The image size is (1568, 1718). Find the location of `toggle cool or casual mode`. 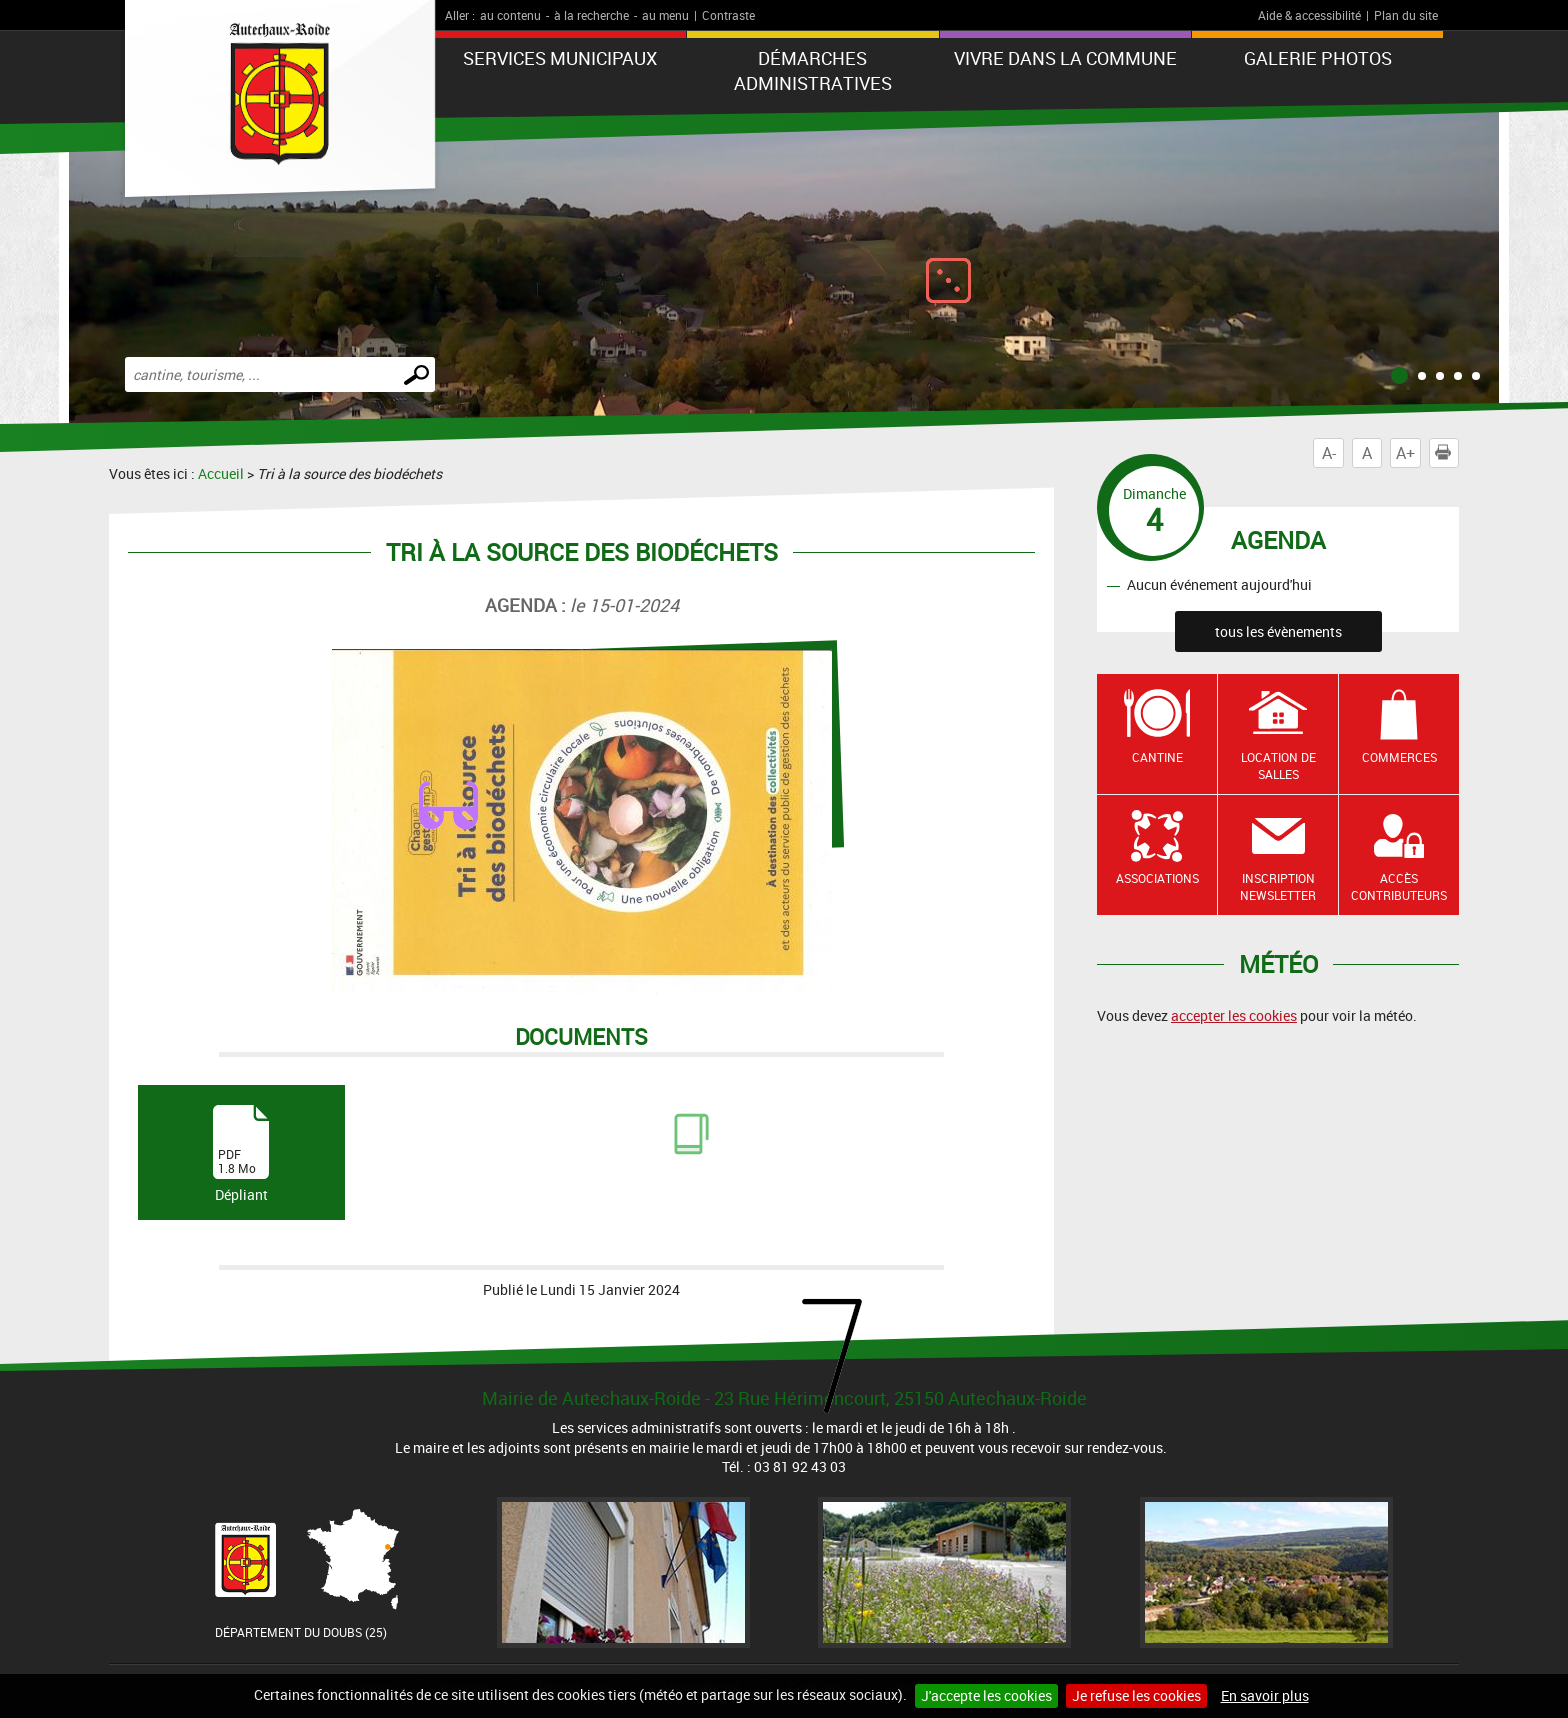

toggle cool or casual mode is located at coordinates (448, 806).